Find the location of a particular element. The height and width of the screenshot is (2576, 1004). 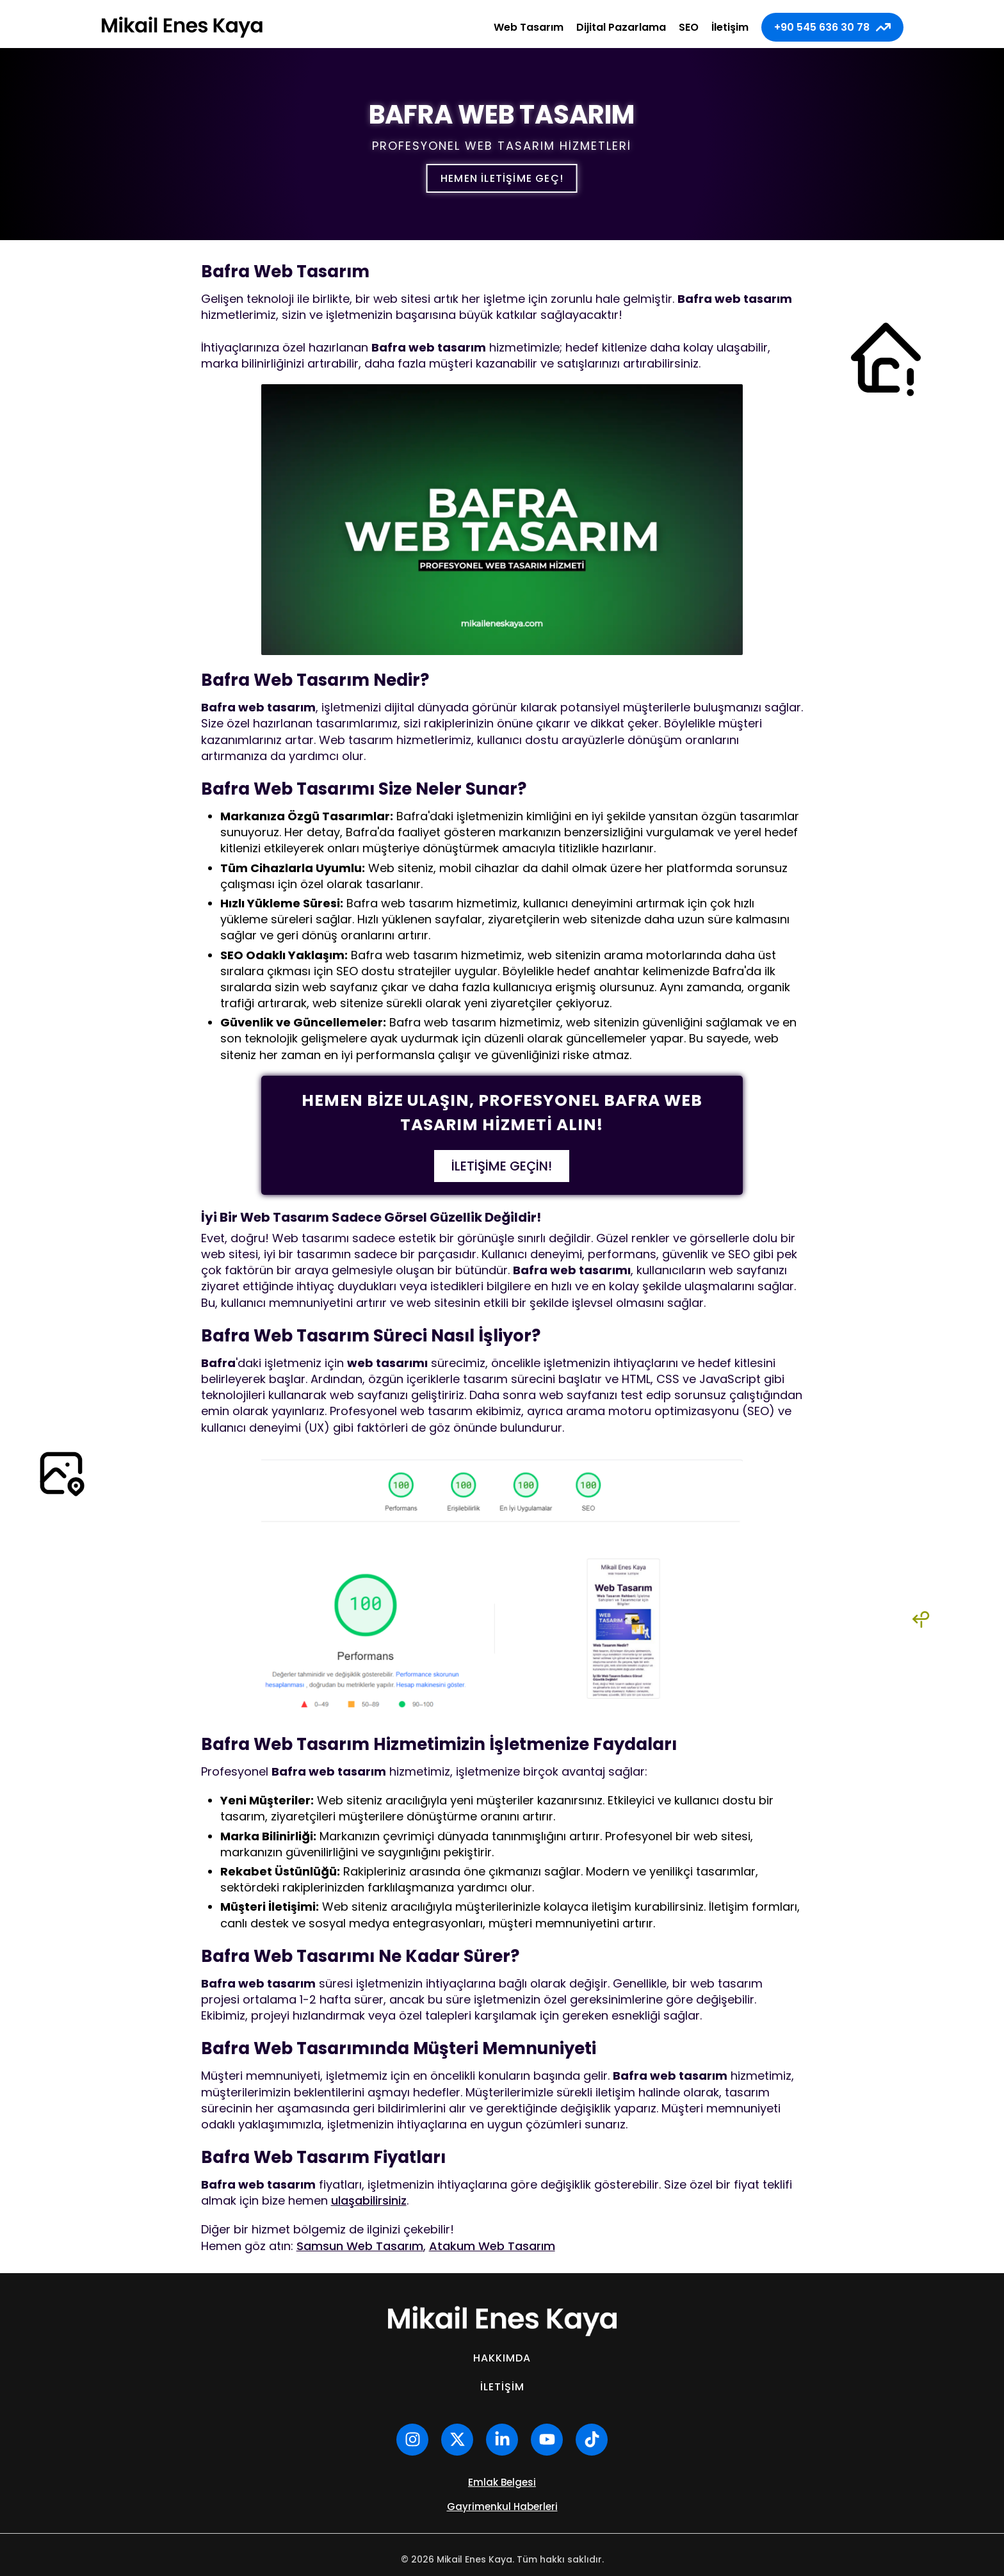

undo recent action is located at coordinates (920, 1619).